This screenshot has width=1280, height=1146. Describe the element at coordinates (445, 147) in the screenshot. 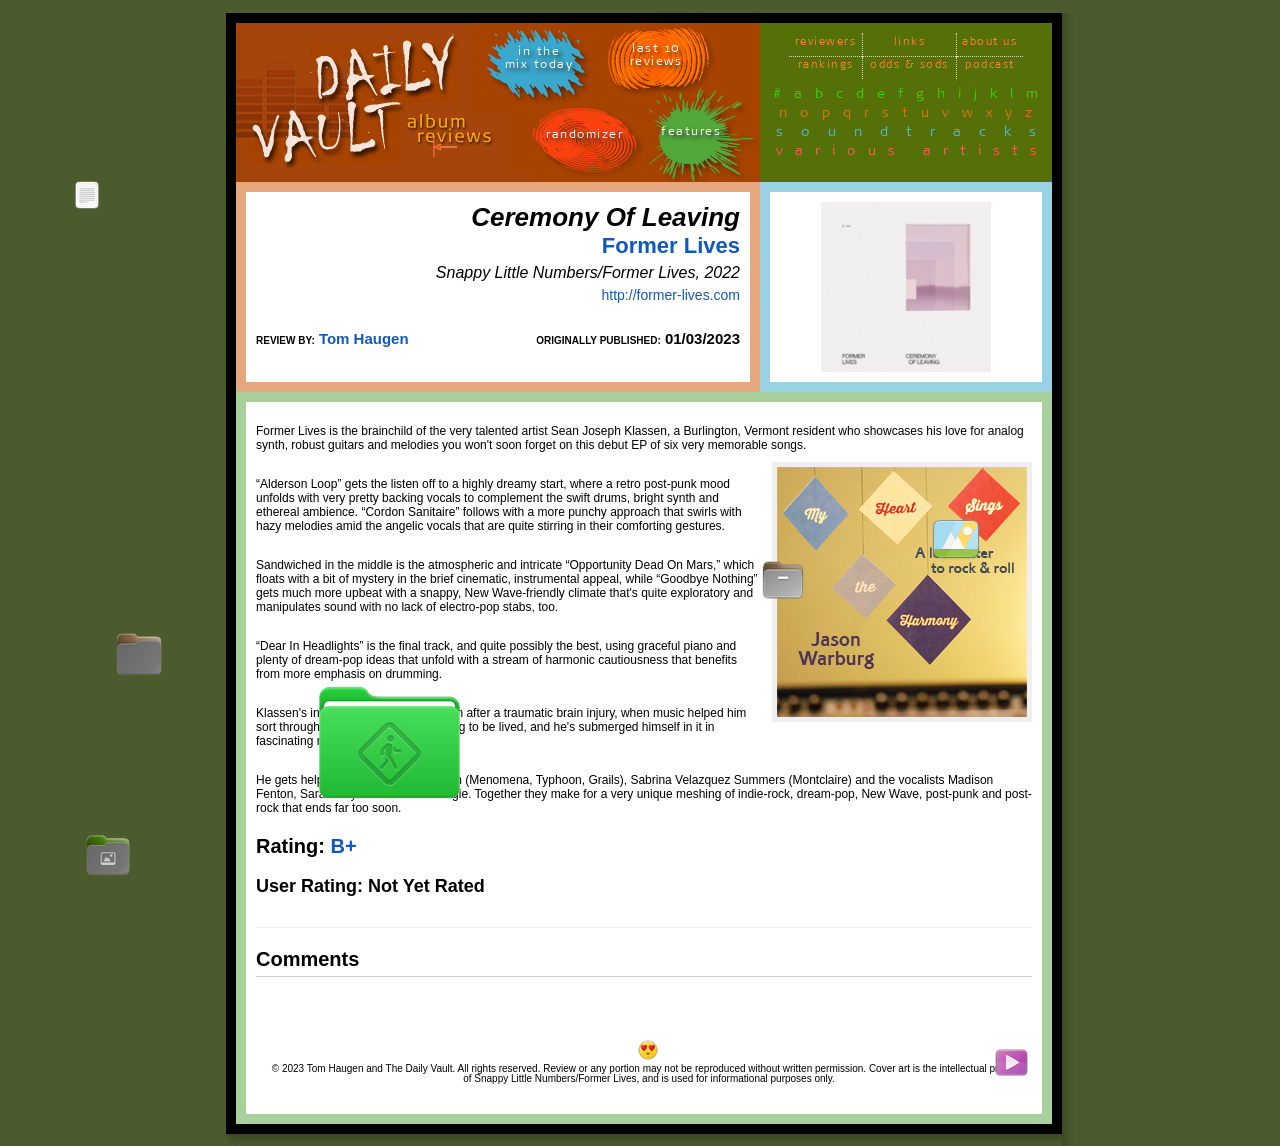

I see `go to the first item in a list or sequence` at that location.